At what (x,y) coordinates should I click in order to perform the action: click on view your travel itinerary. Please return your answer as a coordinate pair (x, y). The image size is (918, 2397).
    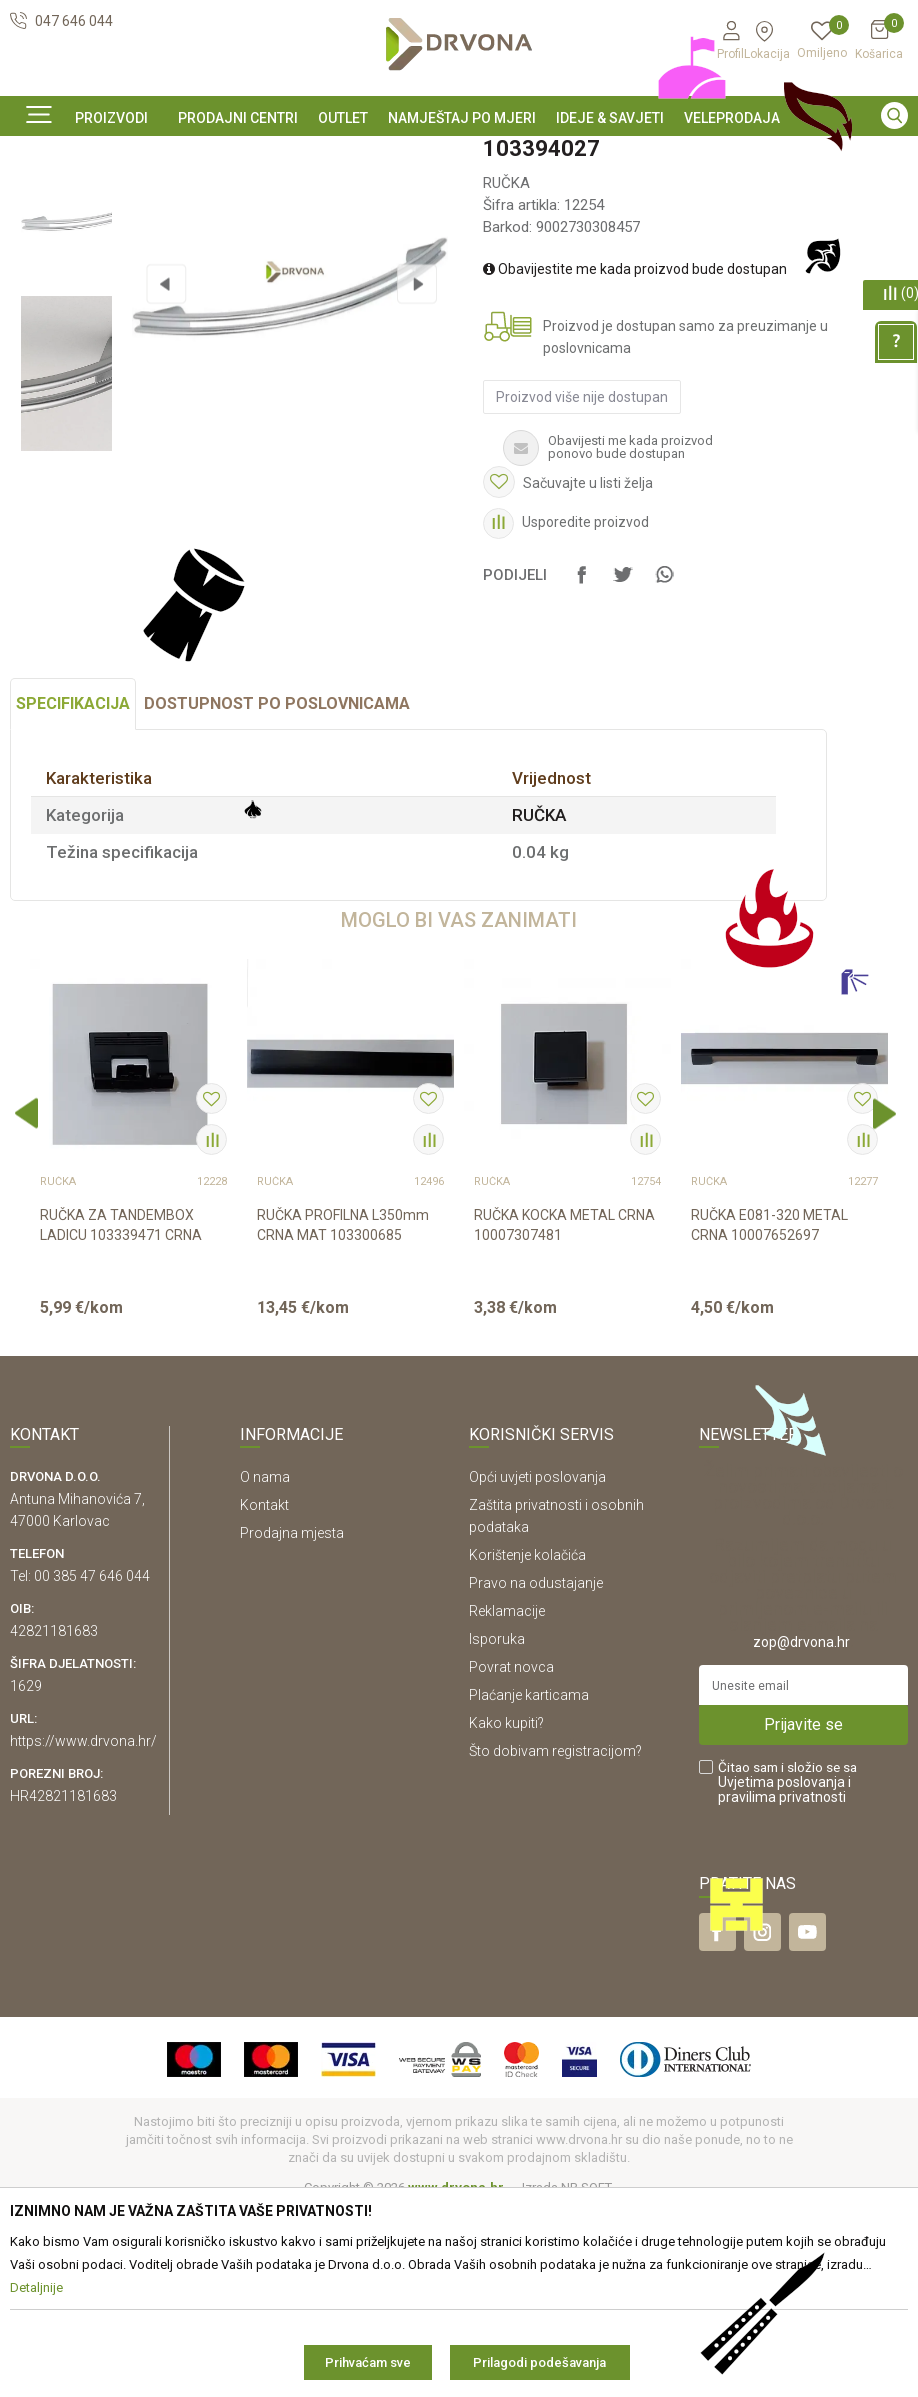
    Looking at the image, I should click on (818, 117).